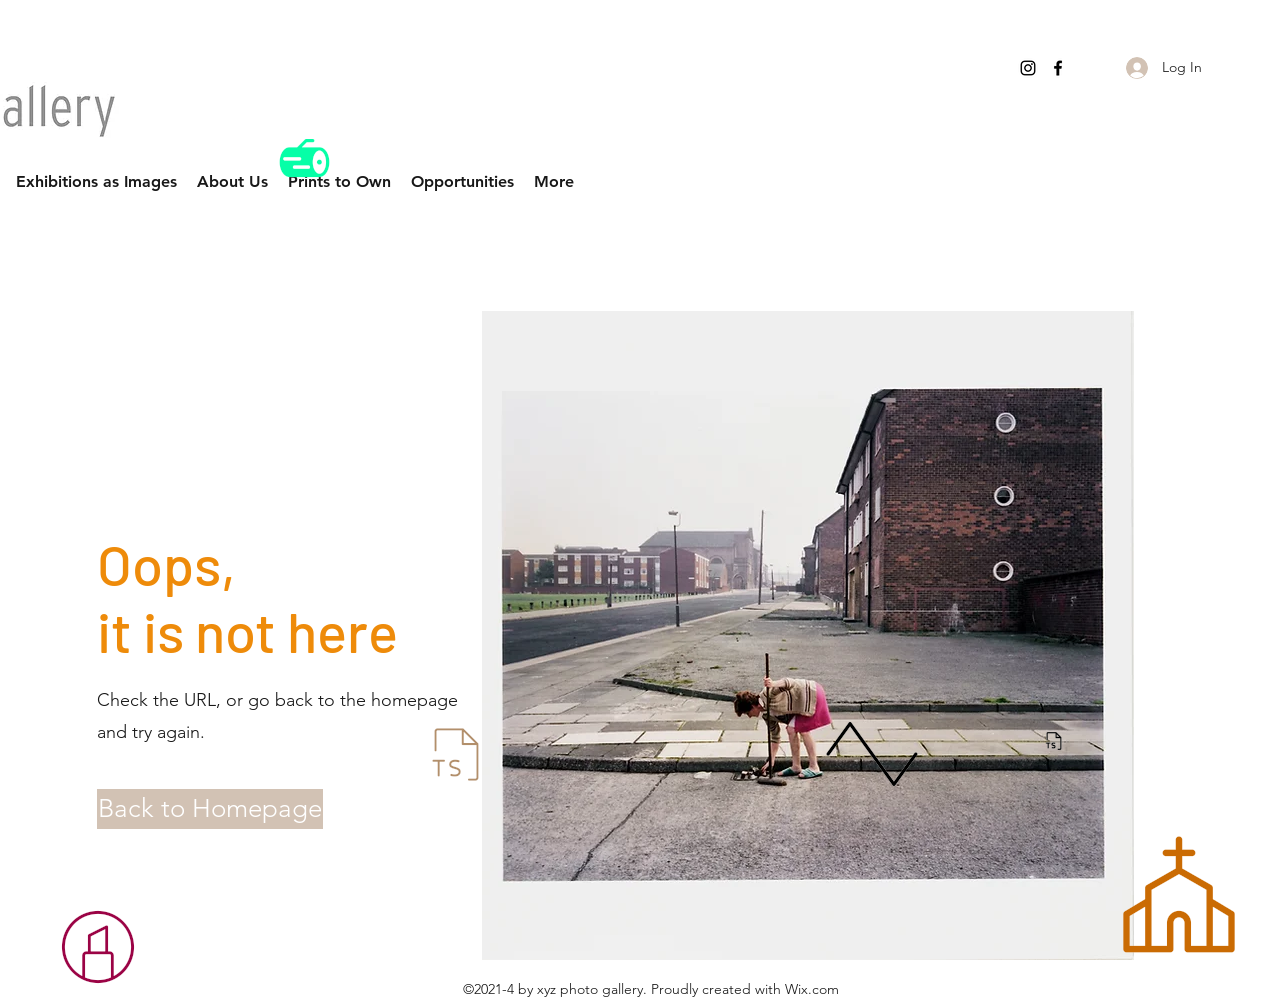 The height and width of the screenshot is (1003, 1280). What do you see at coordinates (1179, 901) in the screenshot?
I see `indicates a nearby church or place of worship` at bounding box center [1179, 901].